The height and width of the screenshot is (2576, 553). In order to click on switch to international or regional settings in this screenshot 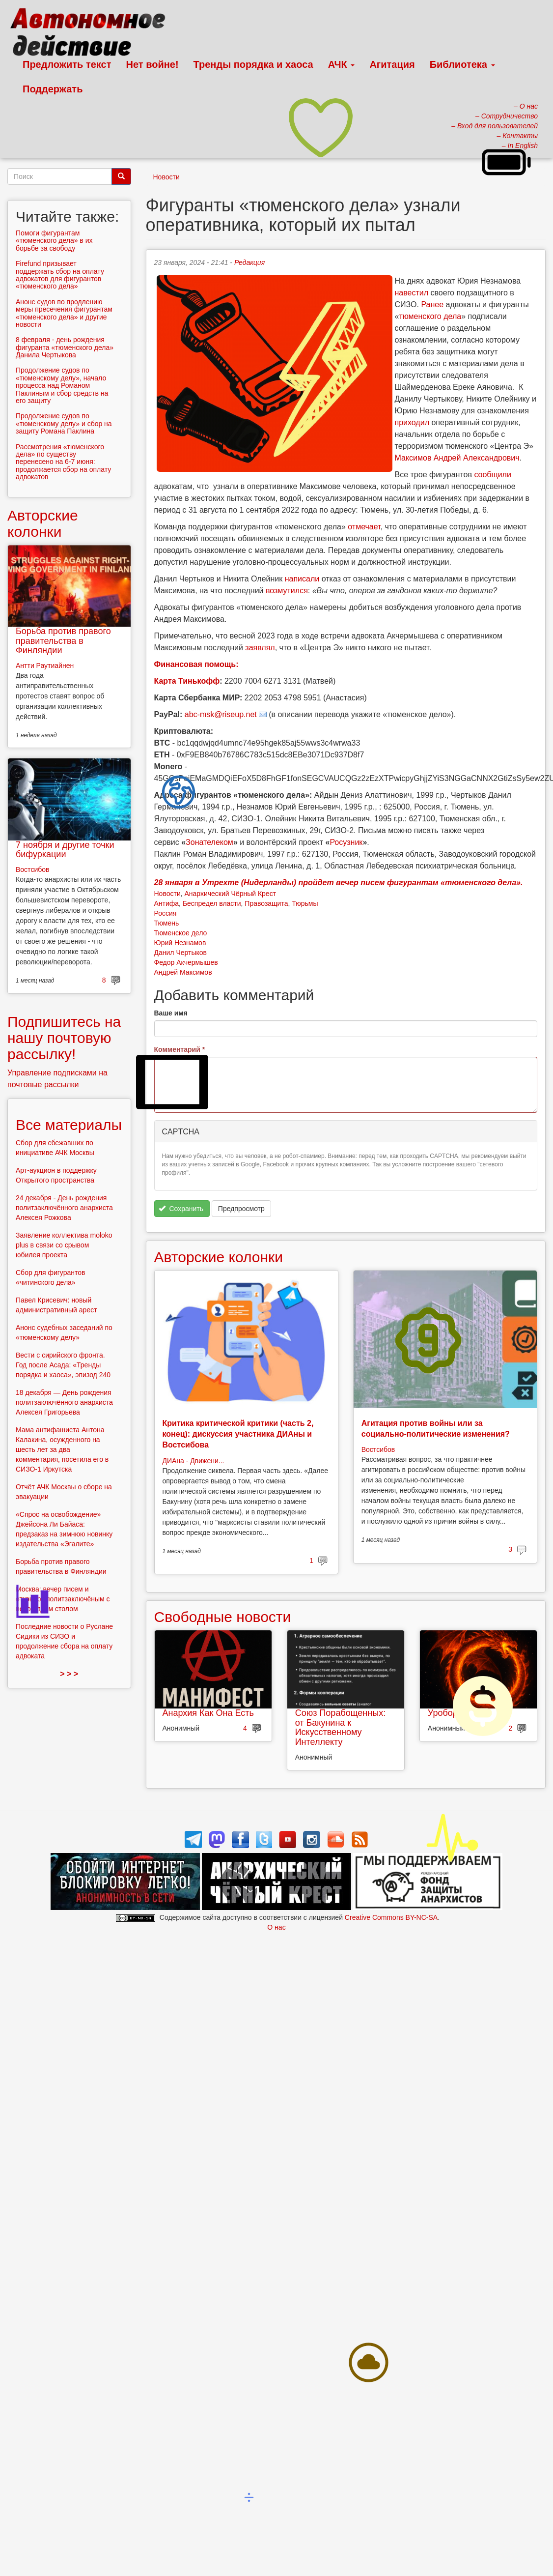, I will do `click(178, 792)`.